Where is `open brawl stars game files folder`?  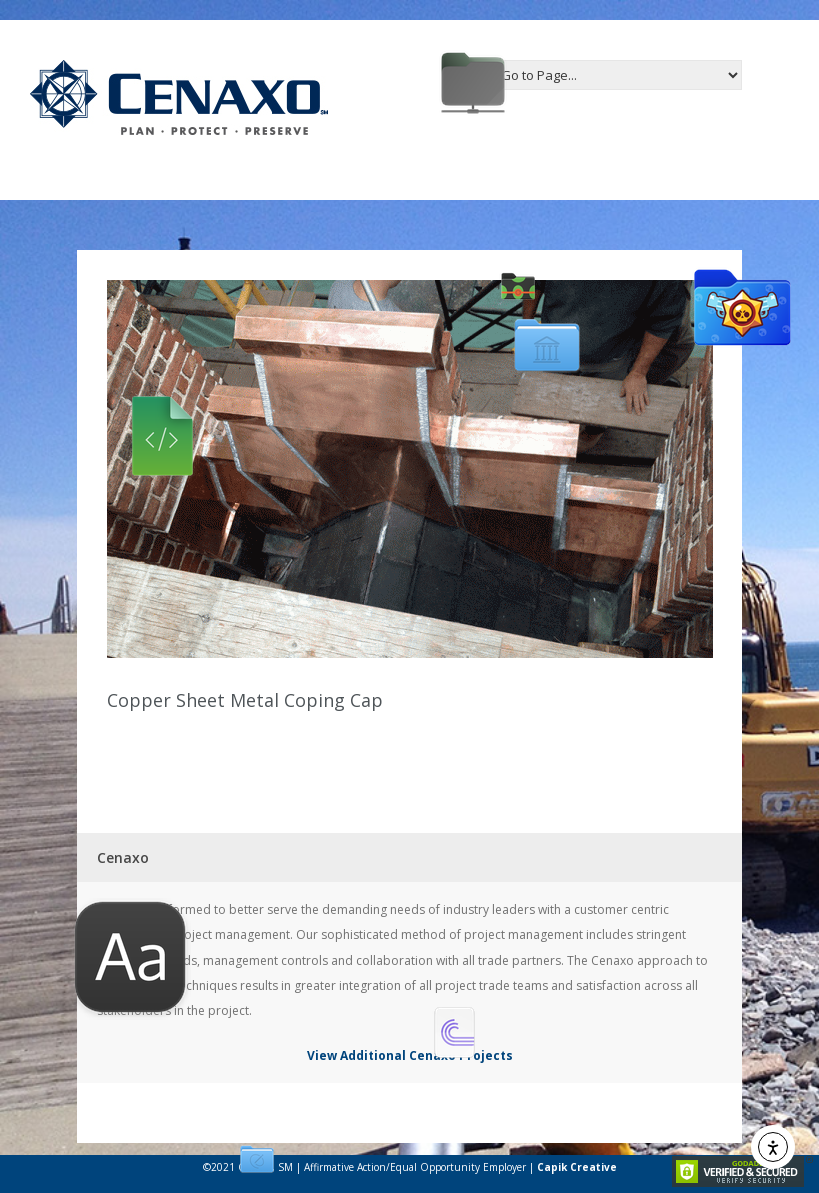
open brawl stars game files folder is located at coordinates (742, 310).